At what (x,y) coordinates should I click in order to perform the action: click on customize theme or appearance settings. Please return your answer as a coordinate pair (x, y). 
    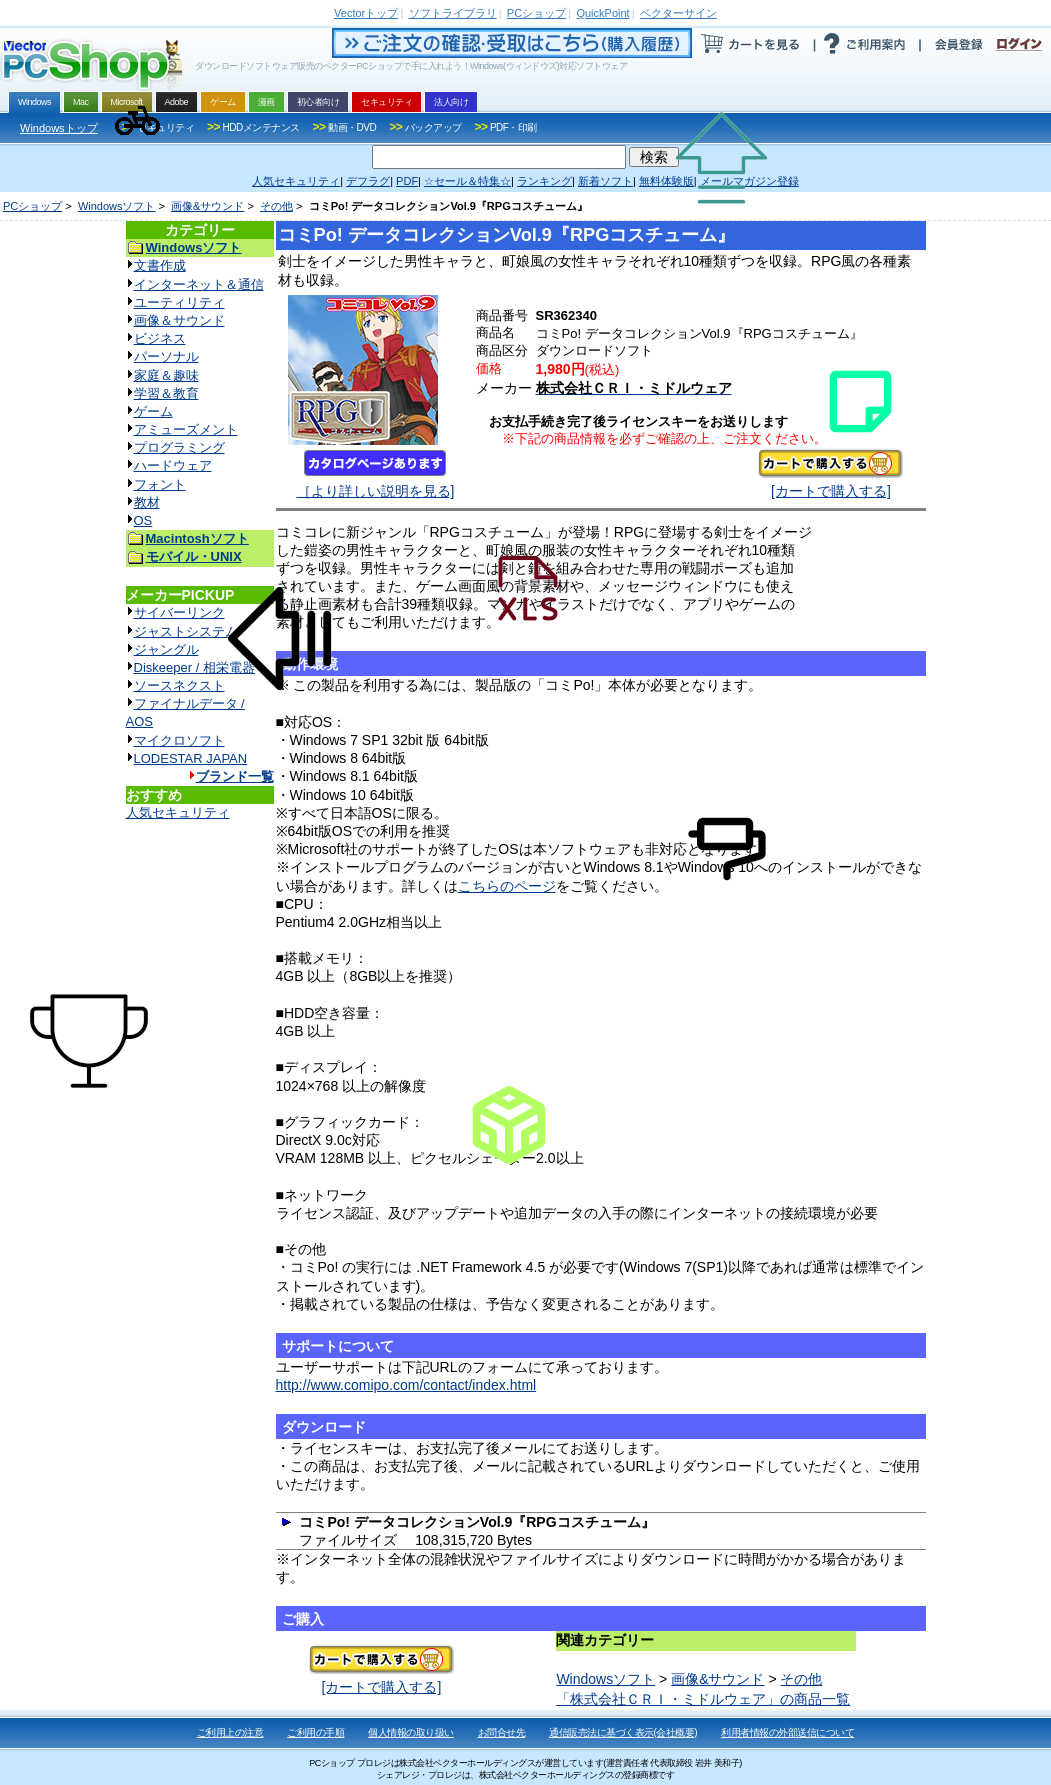
    Looking at the image, I should click on (727, 844).